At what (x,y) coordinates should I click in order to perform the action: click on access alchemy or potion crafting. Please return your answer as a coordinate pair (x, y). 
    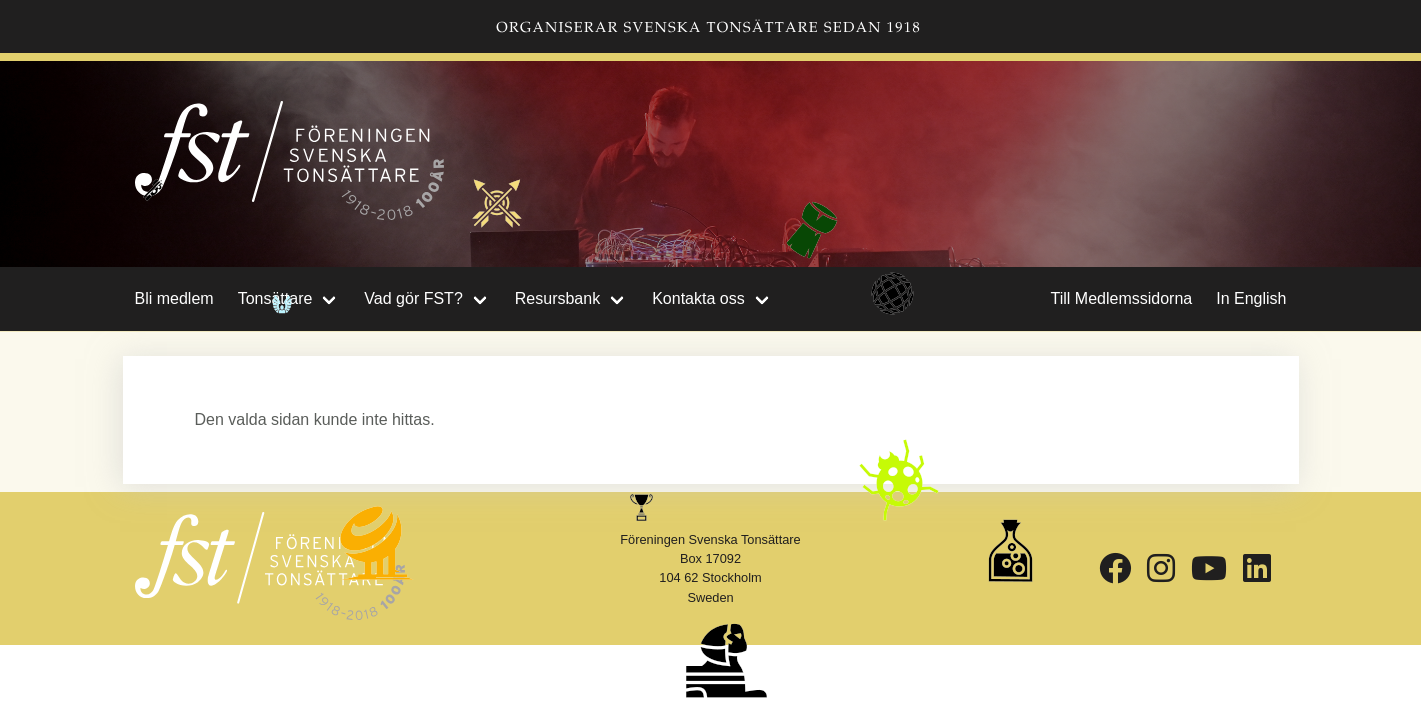
    Looking at the image, I should click on (1012, 550).